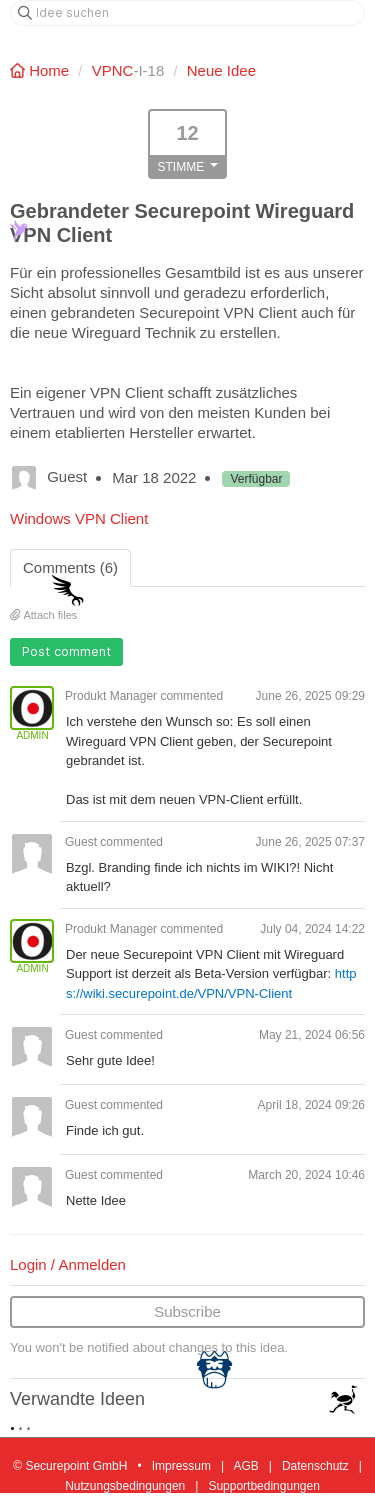 Image resolution: width=375 pixels, height=1496 pixels. Describe the element at coordinates (67, 590) in the screenshot. I see `speed boost or agility power-up` at that location.